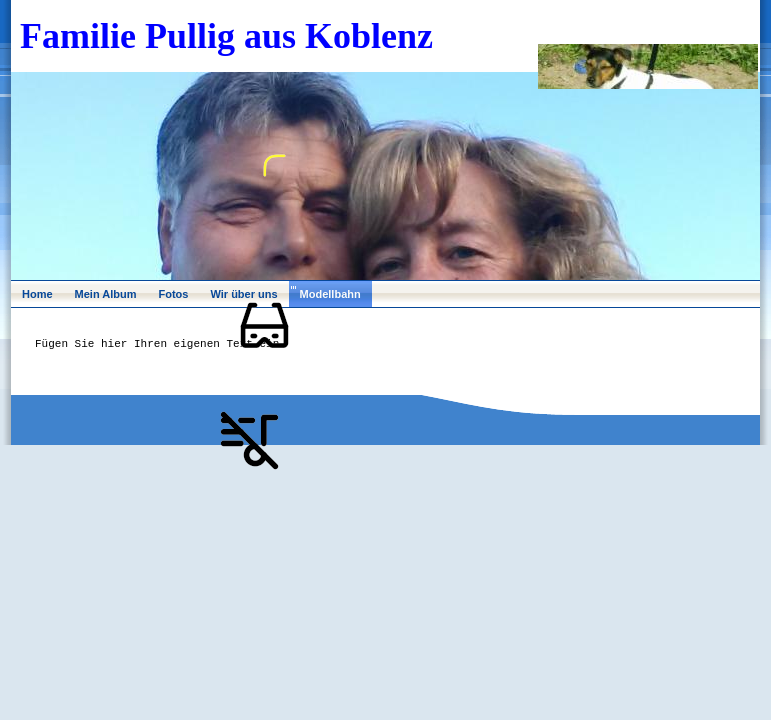  What do you see at coordinates (249, 440) in the screenshot?
I see `playlist unavailable or disabled` at bounding box center [249, 440].